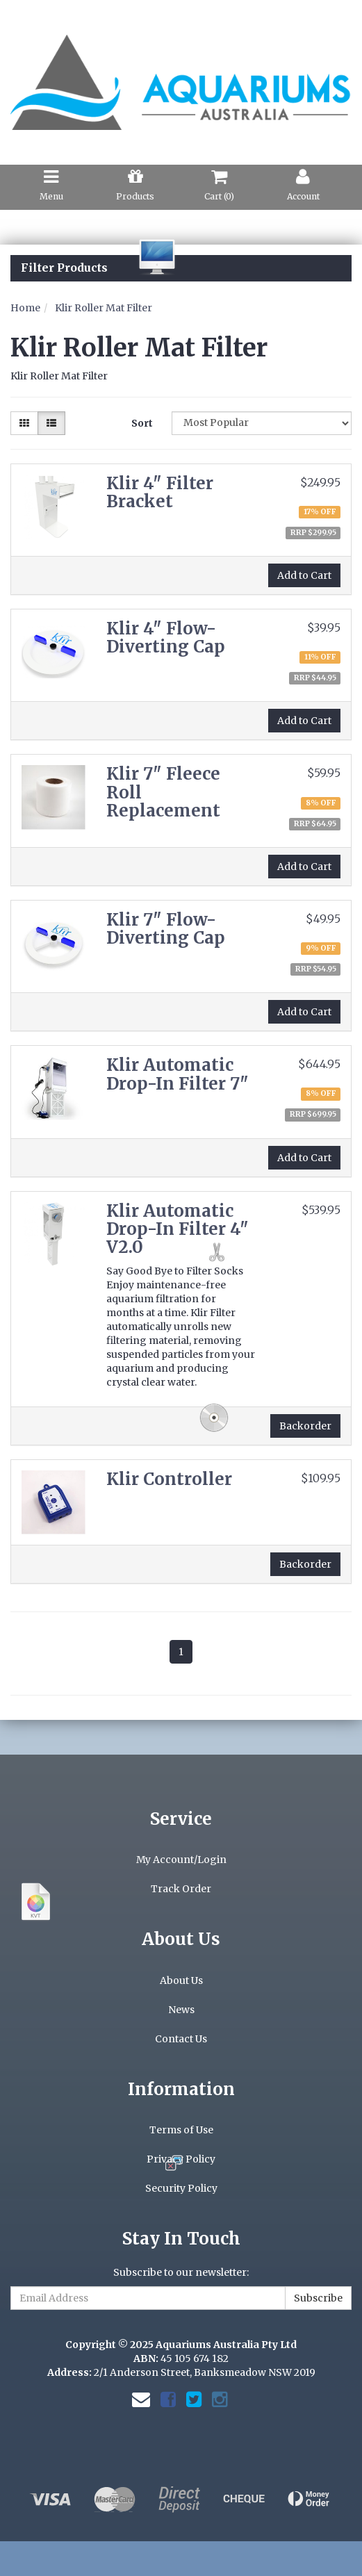 The image size is (362, 2576). I want to click on disconnect or shut down external display, so click(174, 2163).